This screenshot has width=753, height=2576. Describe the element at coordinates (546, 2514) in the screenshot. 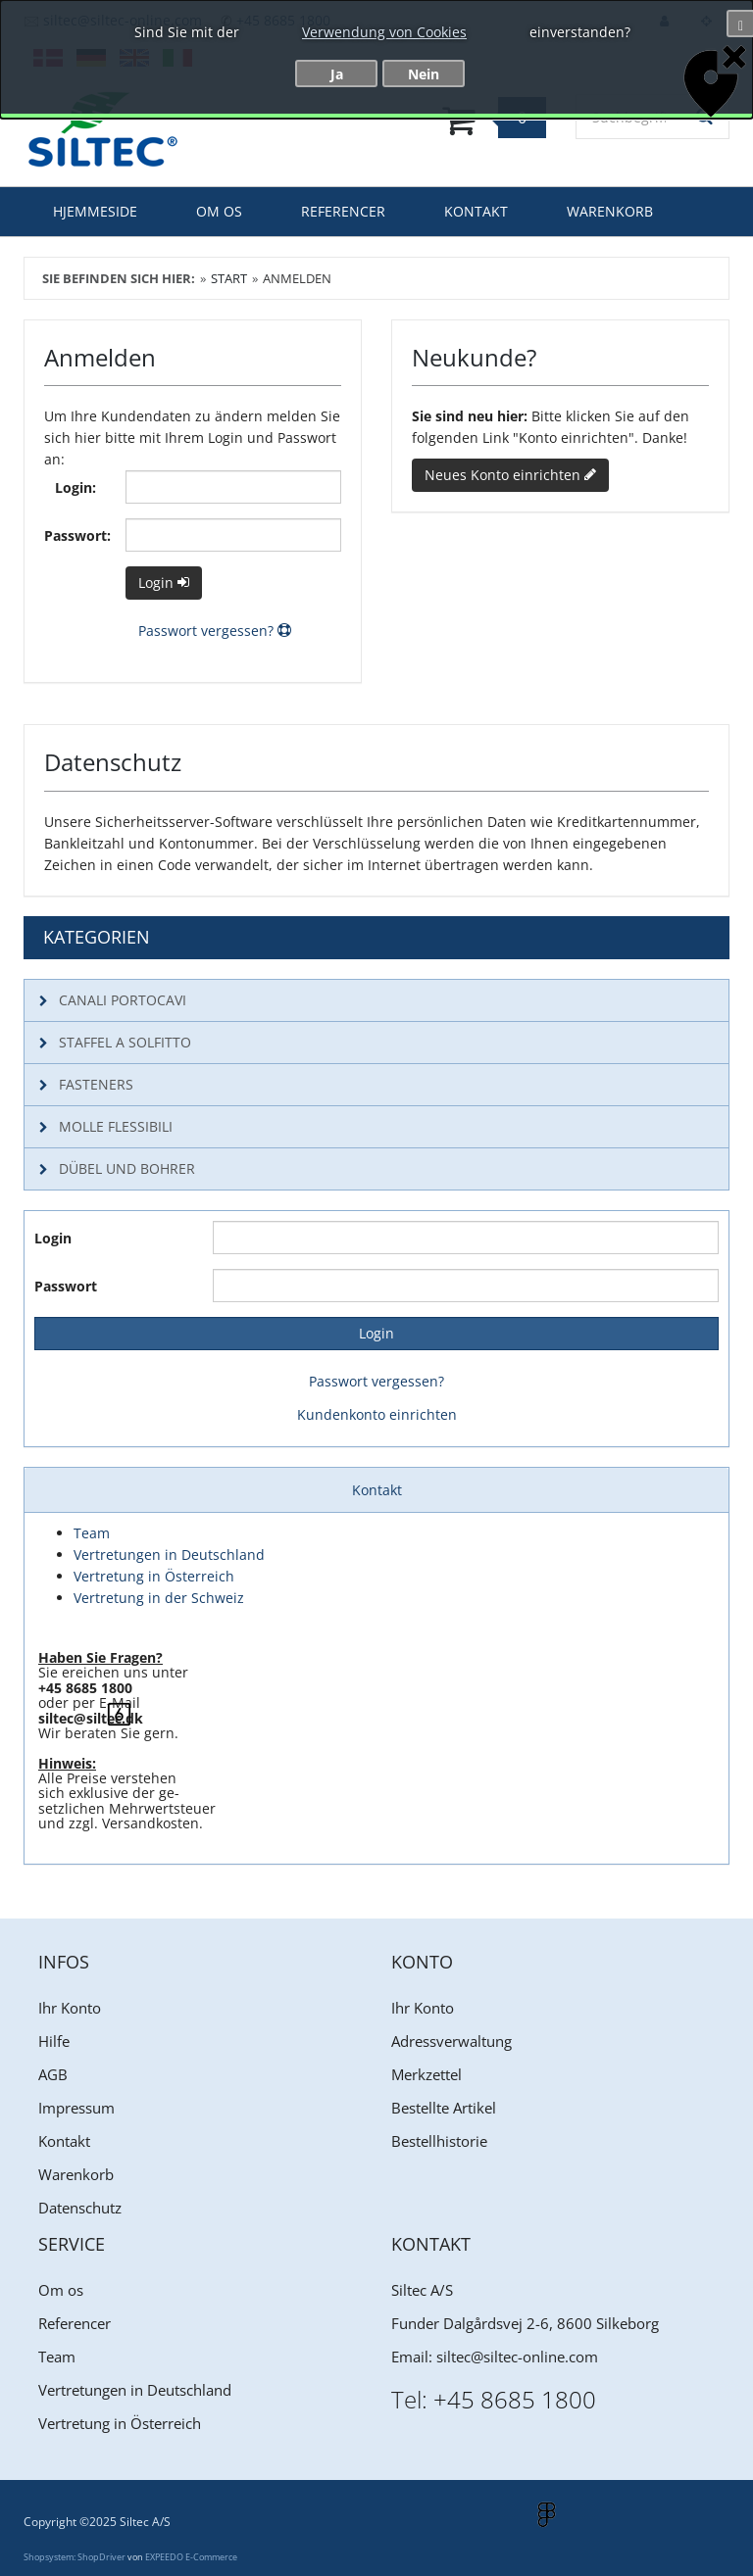

I see `open figma` at that location.